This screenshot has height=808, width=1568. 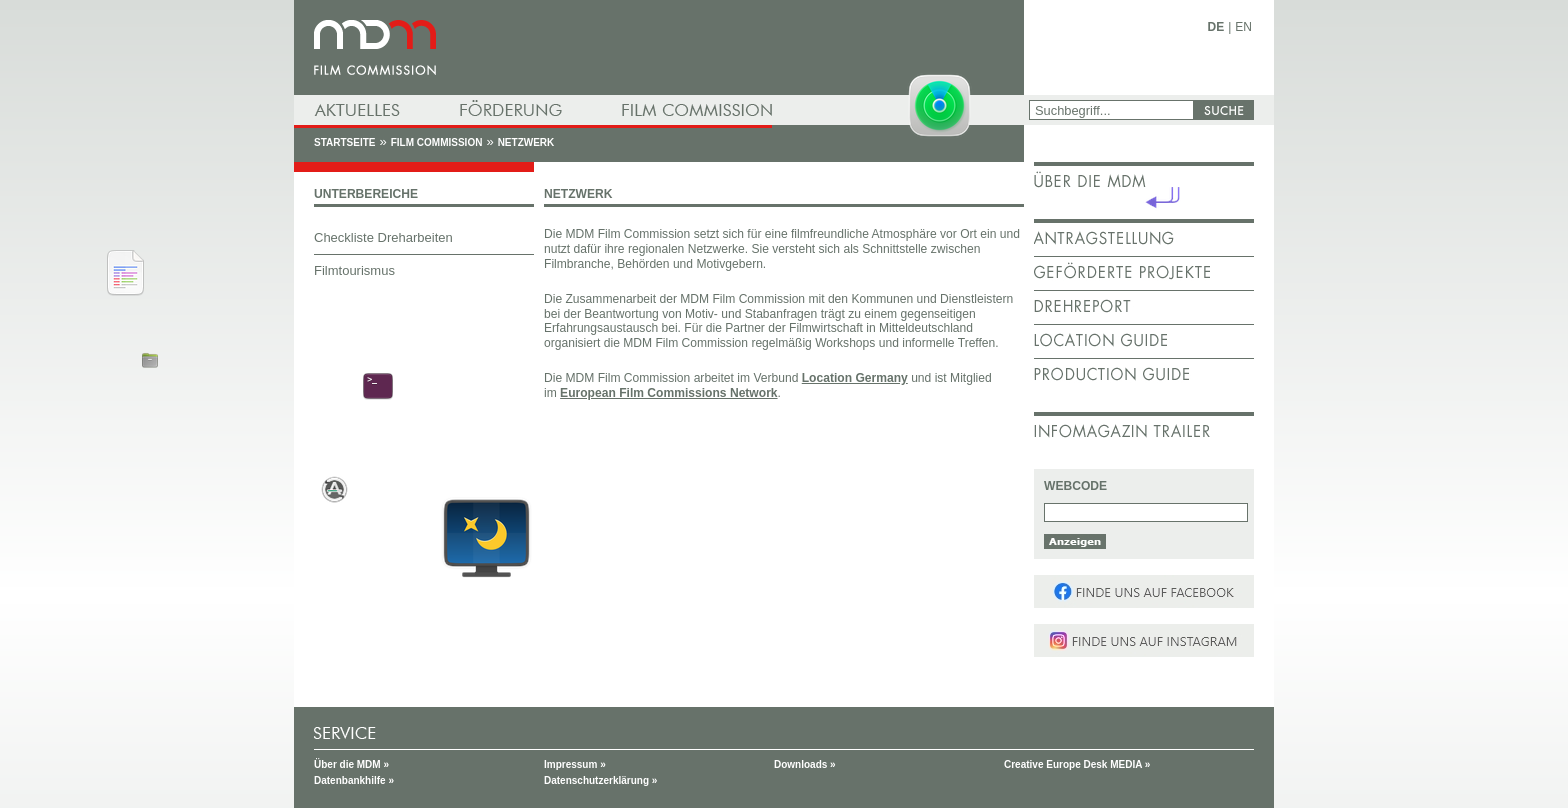 I want to click on open the terminal application, so click(x=378, y=386).